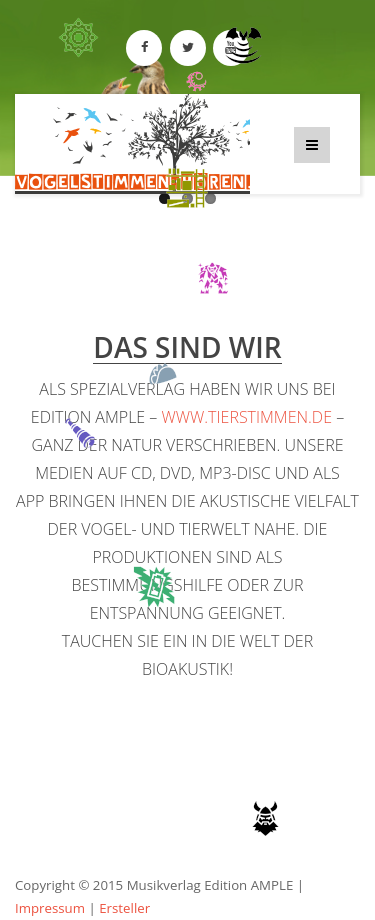 The height and width of the screenshot is (920, 375). Describe the element at coordinates (265, 818) in the screenshot. I see `select dwarf character class` at that location.